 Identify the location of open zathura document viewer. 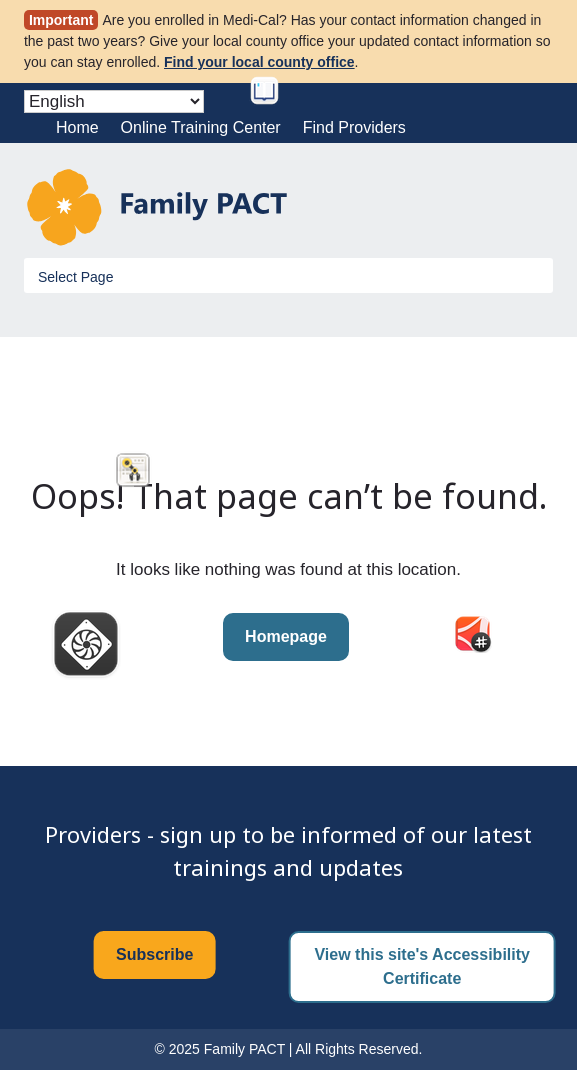
(472, 633).